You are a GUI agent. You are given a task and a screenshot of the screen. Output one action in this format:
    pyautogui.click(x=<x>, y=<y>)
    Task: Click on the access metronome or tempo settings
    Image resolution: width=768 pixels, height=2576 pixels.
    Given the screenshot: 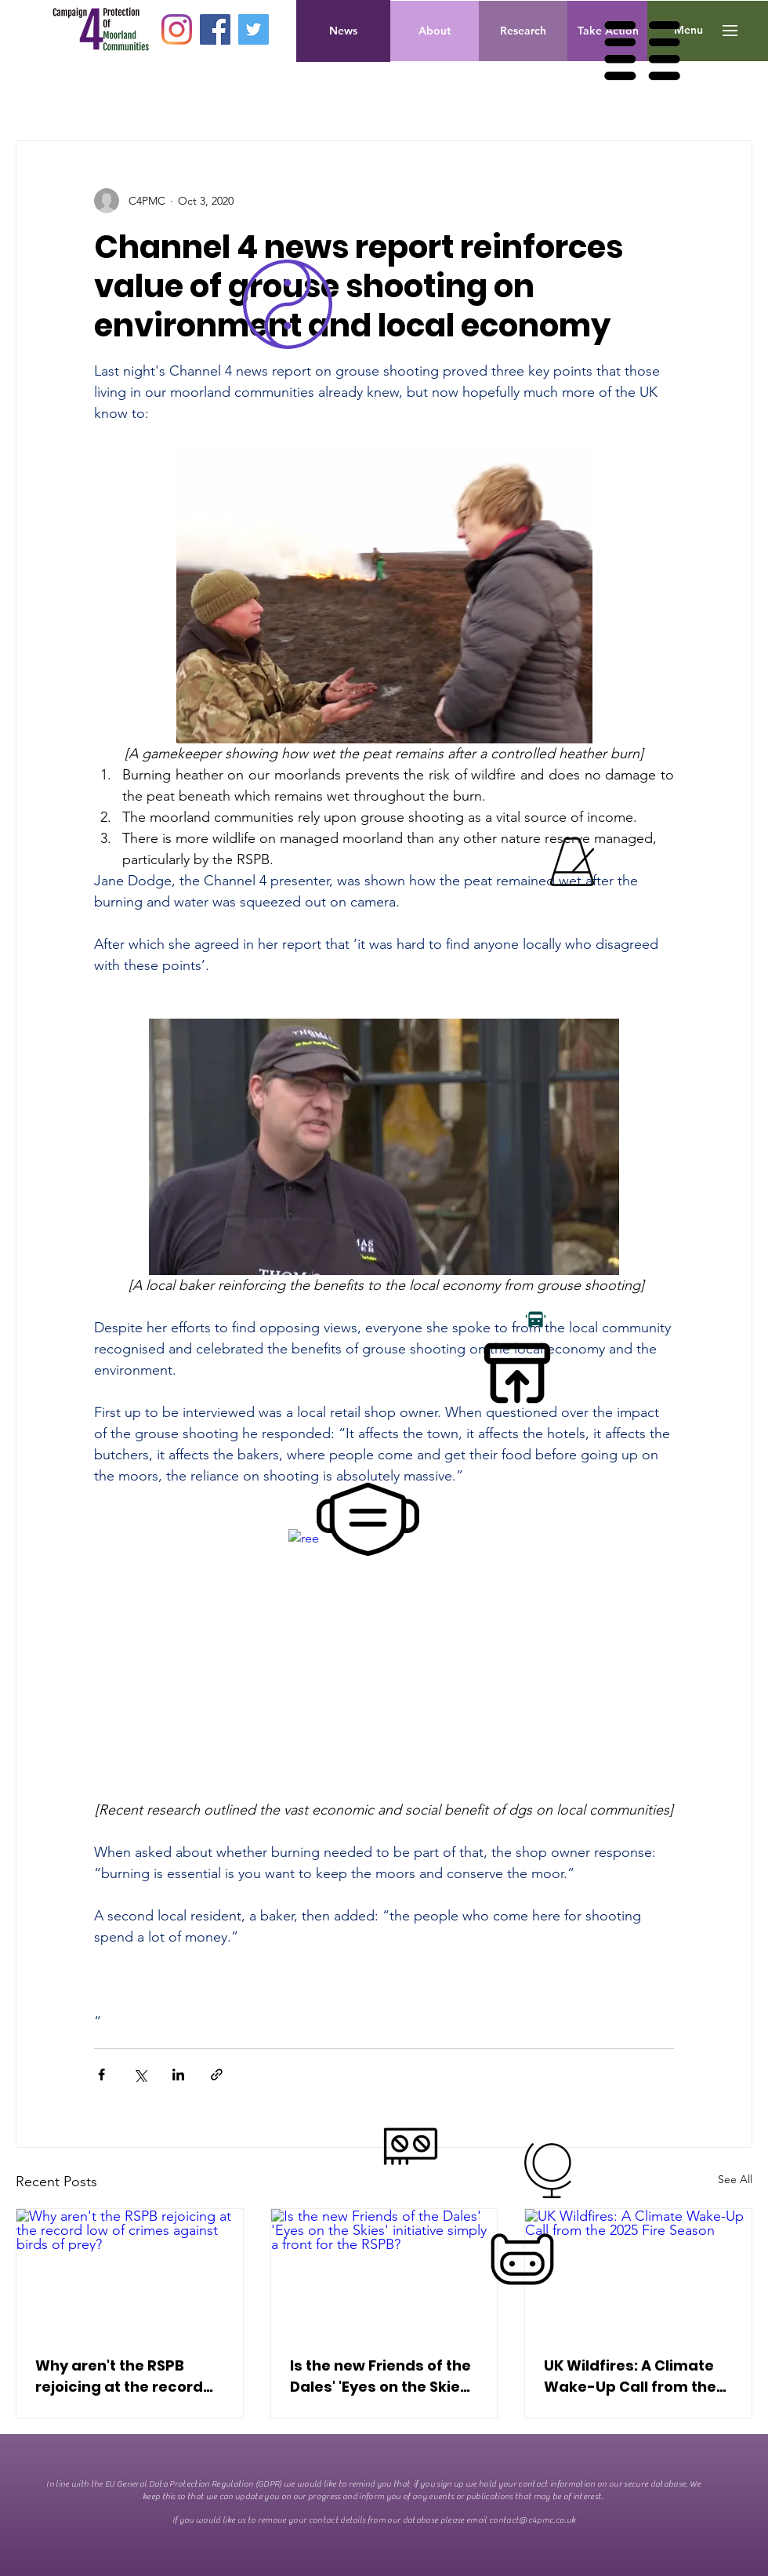 What is the action you would take?
    pyautogui.click(x=572, y=862)
    